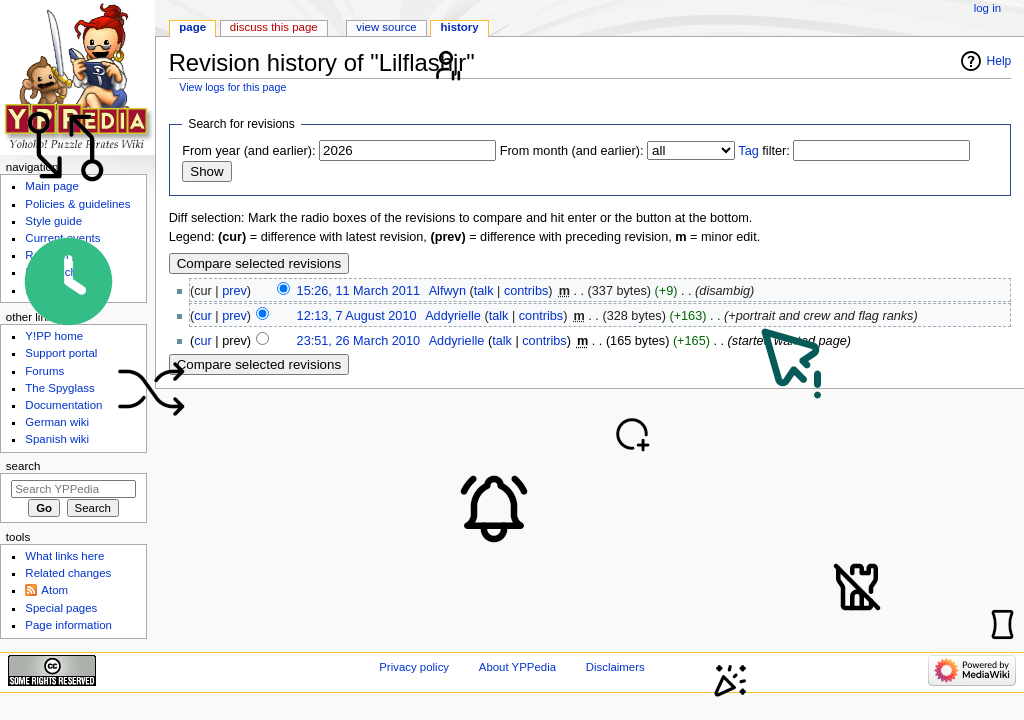 The image size is (1024, 720). What do you see at coordinates (632, 434) in the screenshot?
I see `add a new item or entry` at bounding box center [632, 434].